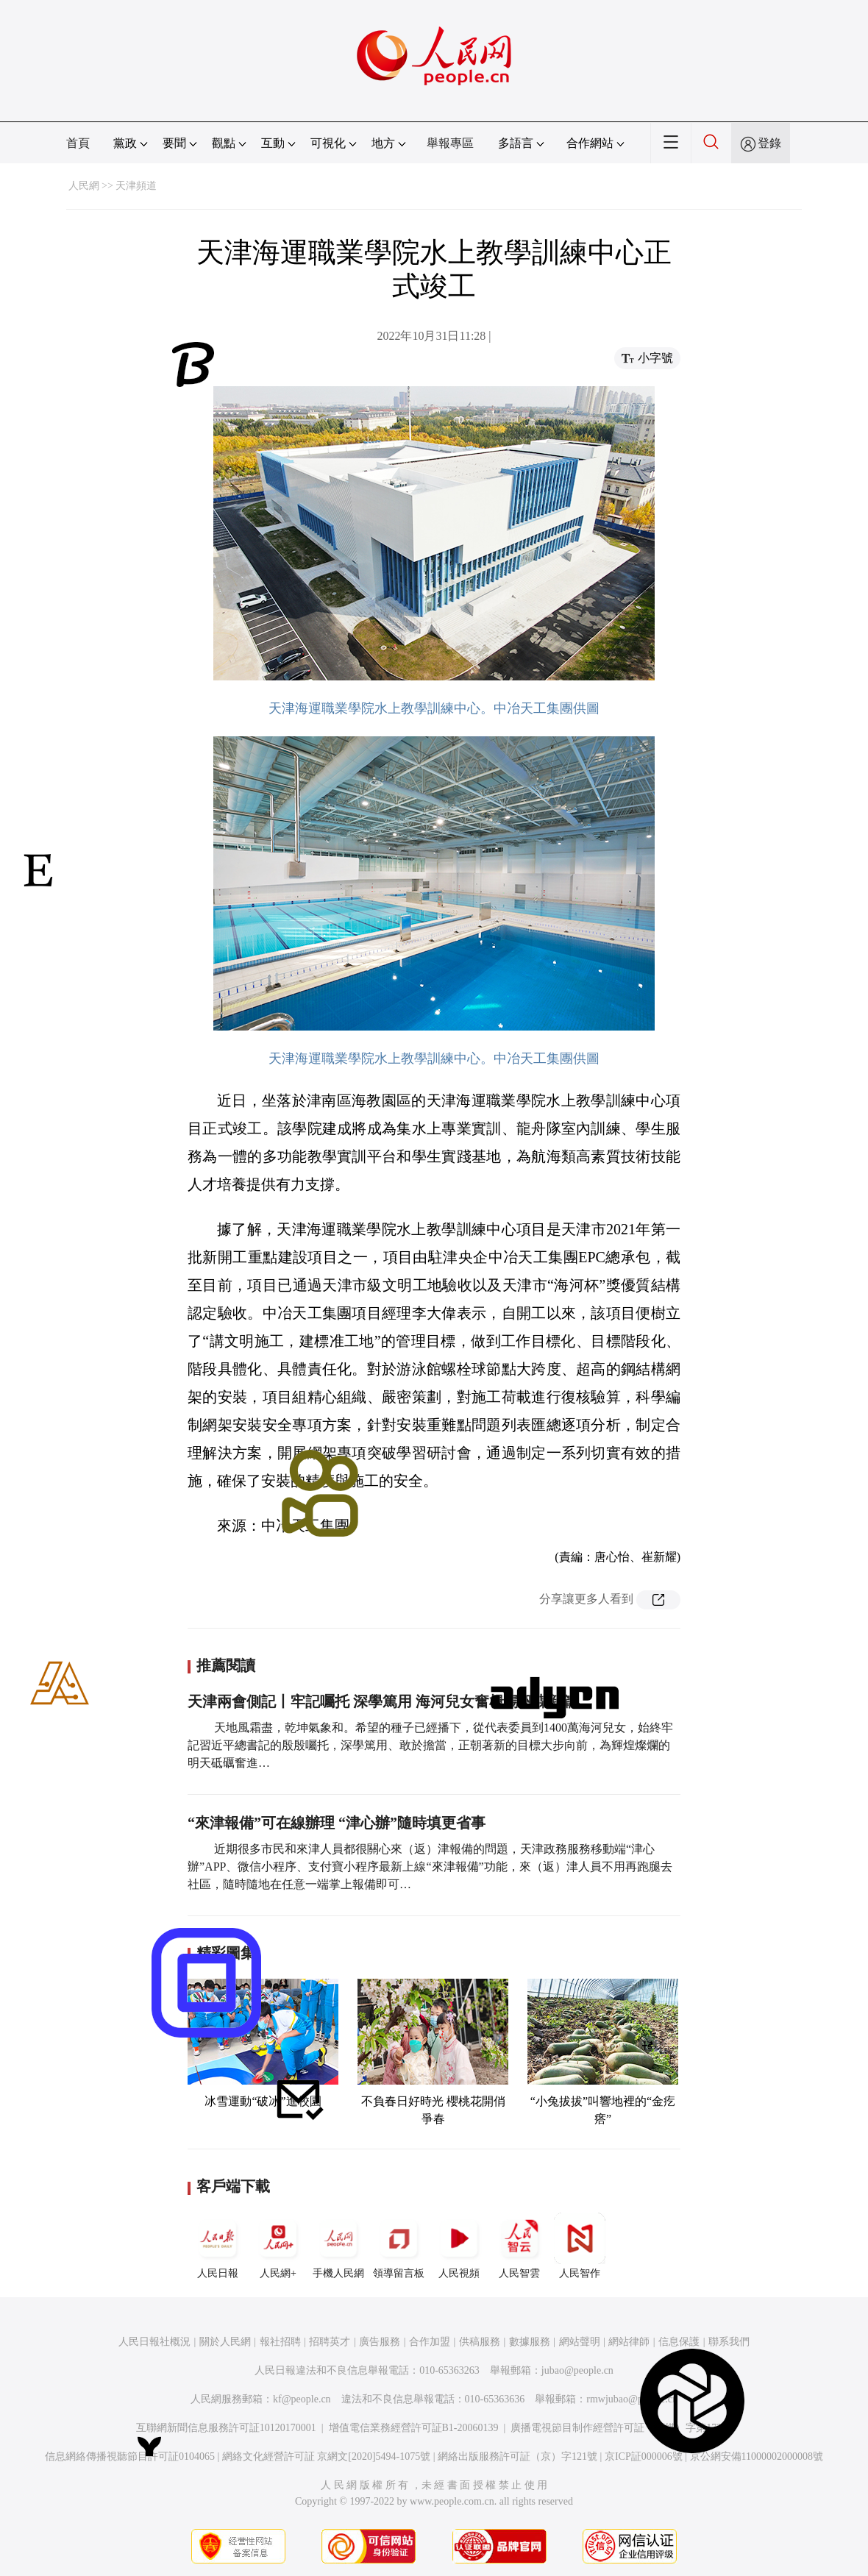 Image resolution: width=868 pixels, height=2576 pixels. I want to click on Alfa Romeo brand logo, so click(648, 2046).